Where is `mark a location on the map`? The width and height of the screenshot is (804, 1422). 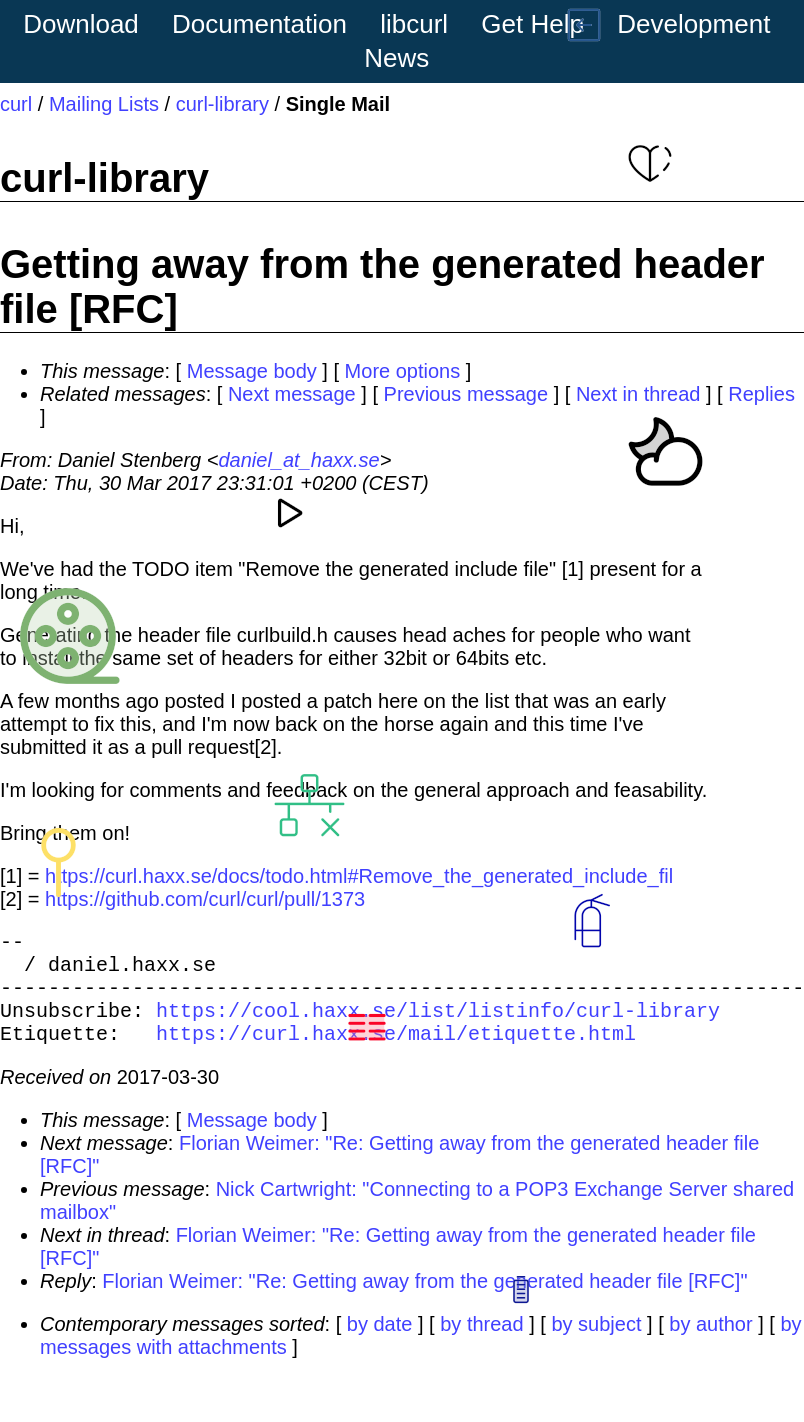
mark a location on the map is located at coordinates (58, 862).